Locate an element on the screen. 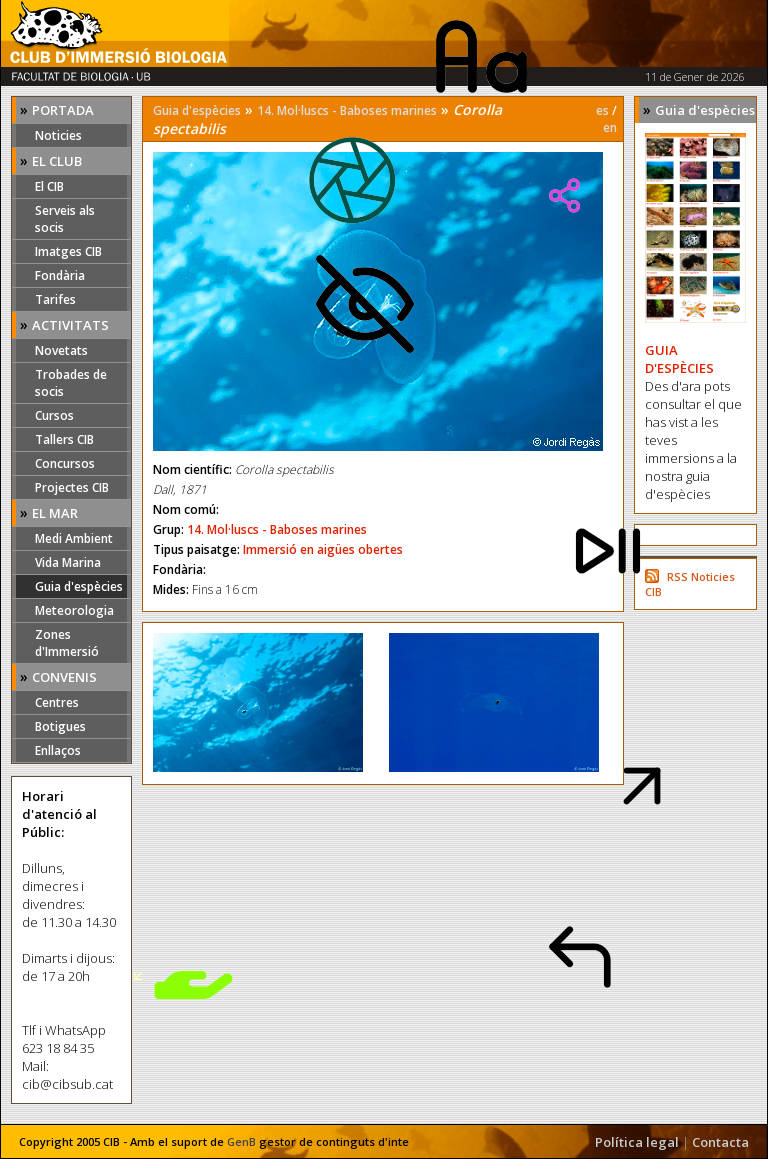 The image size is (768, 1159). open camera settings is located at coordinates (352, 180).